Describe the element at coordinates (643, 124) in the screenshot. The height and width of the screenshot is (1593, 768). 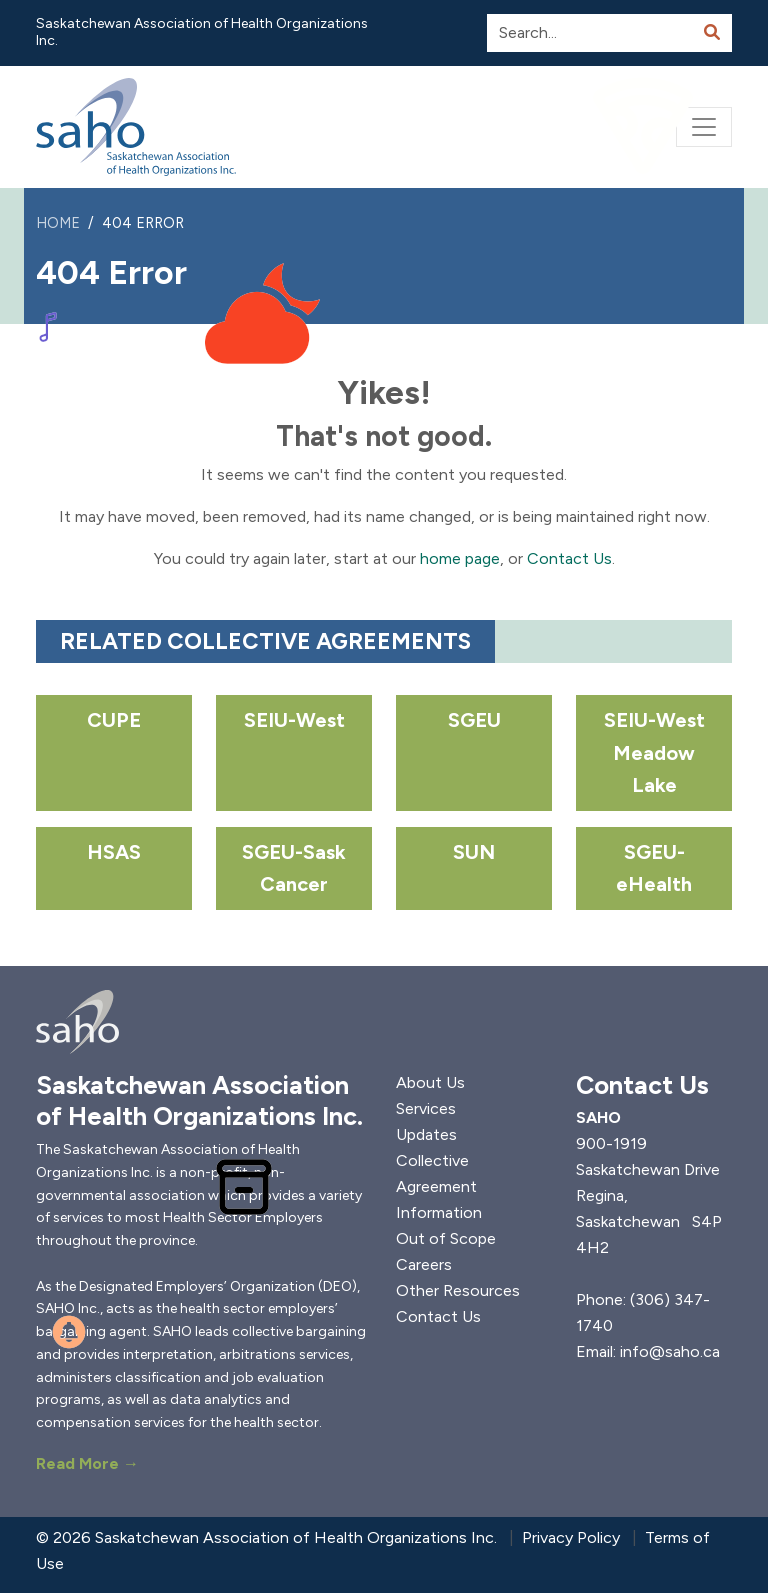
I see `browse food or pizza delivery options` at that location.